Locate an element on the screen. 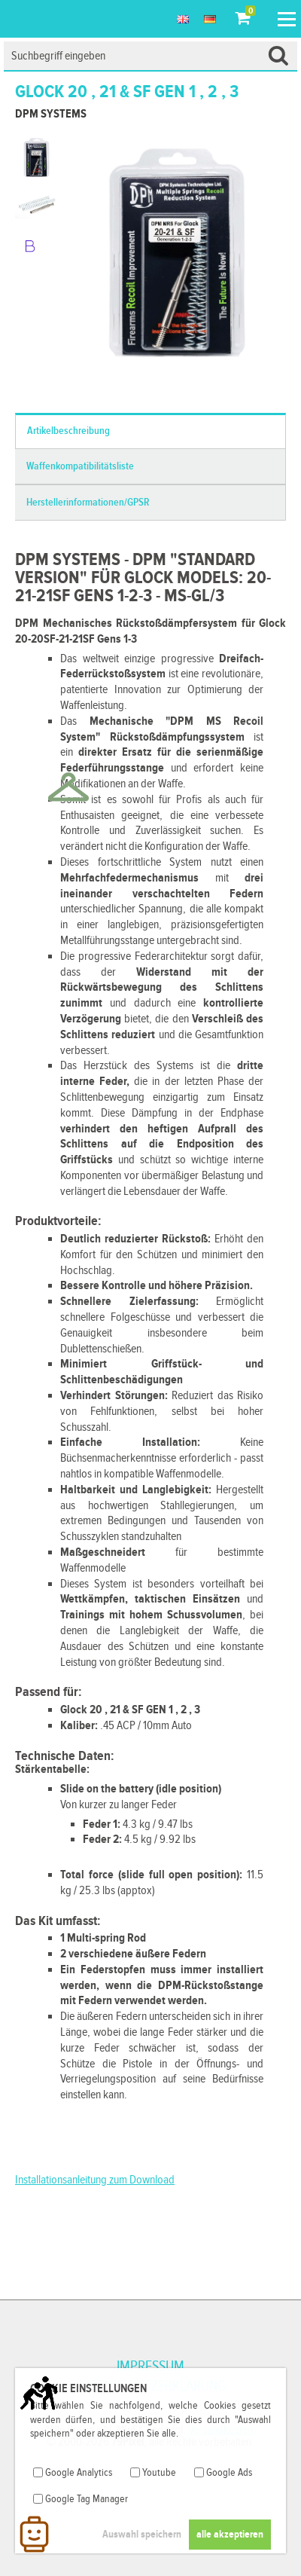 The width and height of the screenshot is (301, 2576). access lego or building block features is located at coordinates (34, 2534).